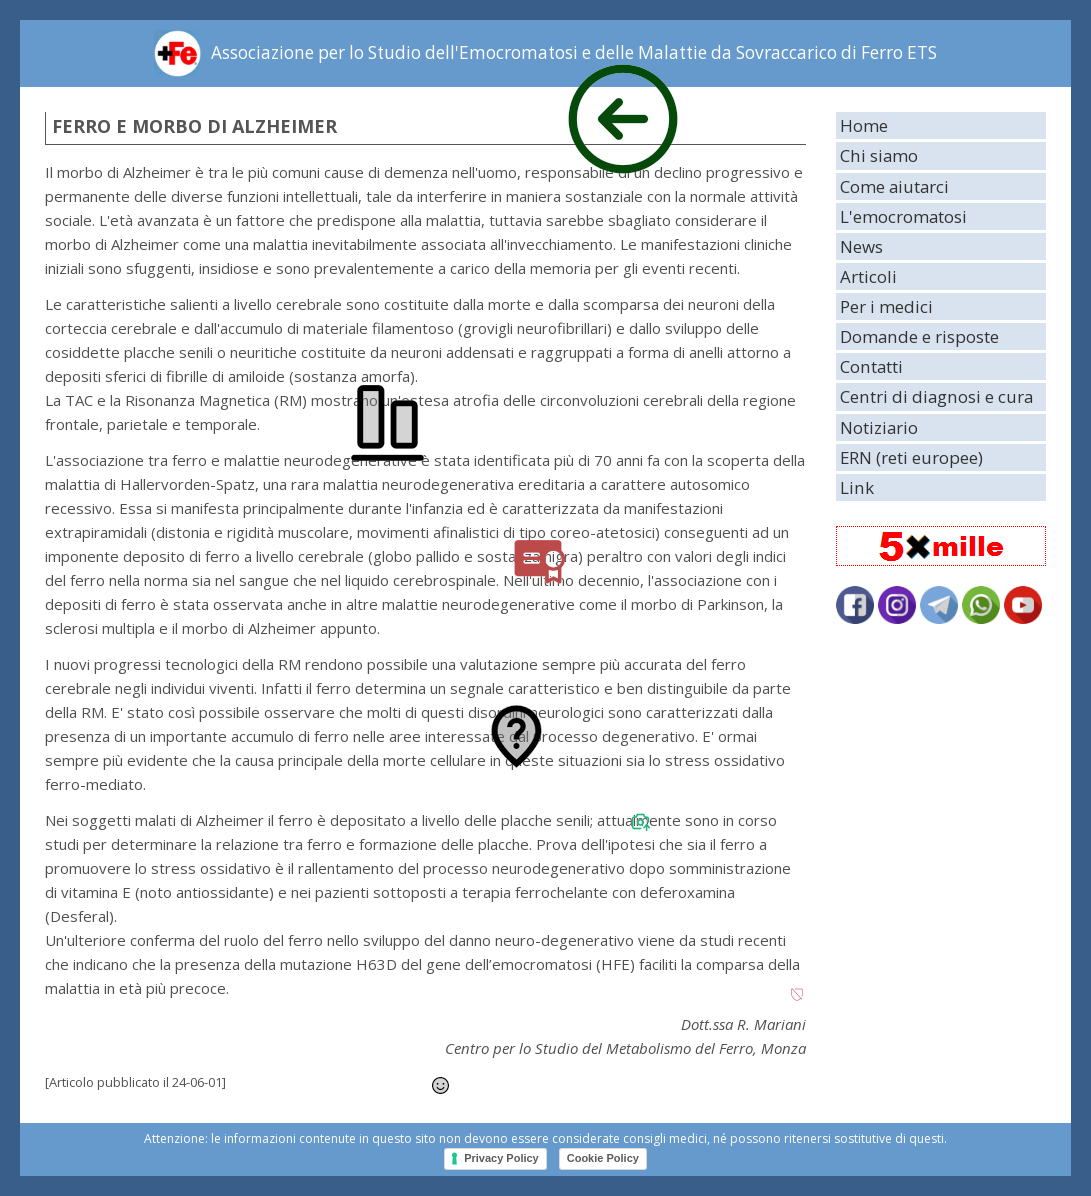 The height and width of the screenshot is (1196, 1091). I want to click on upload a photo from your camera, so click(640, 821).